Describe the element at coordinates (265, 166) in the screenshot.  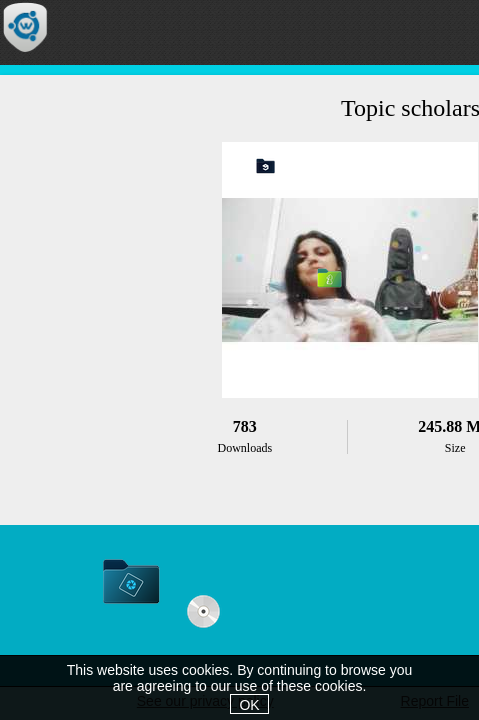
I see `open 9GAG downloads folder` at that location.